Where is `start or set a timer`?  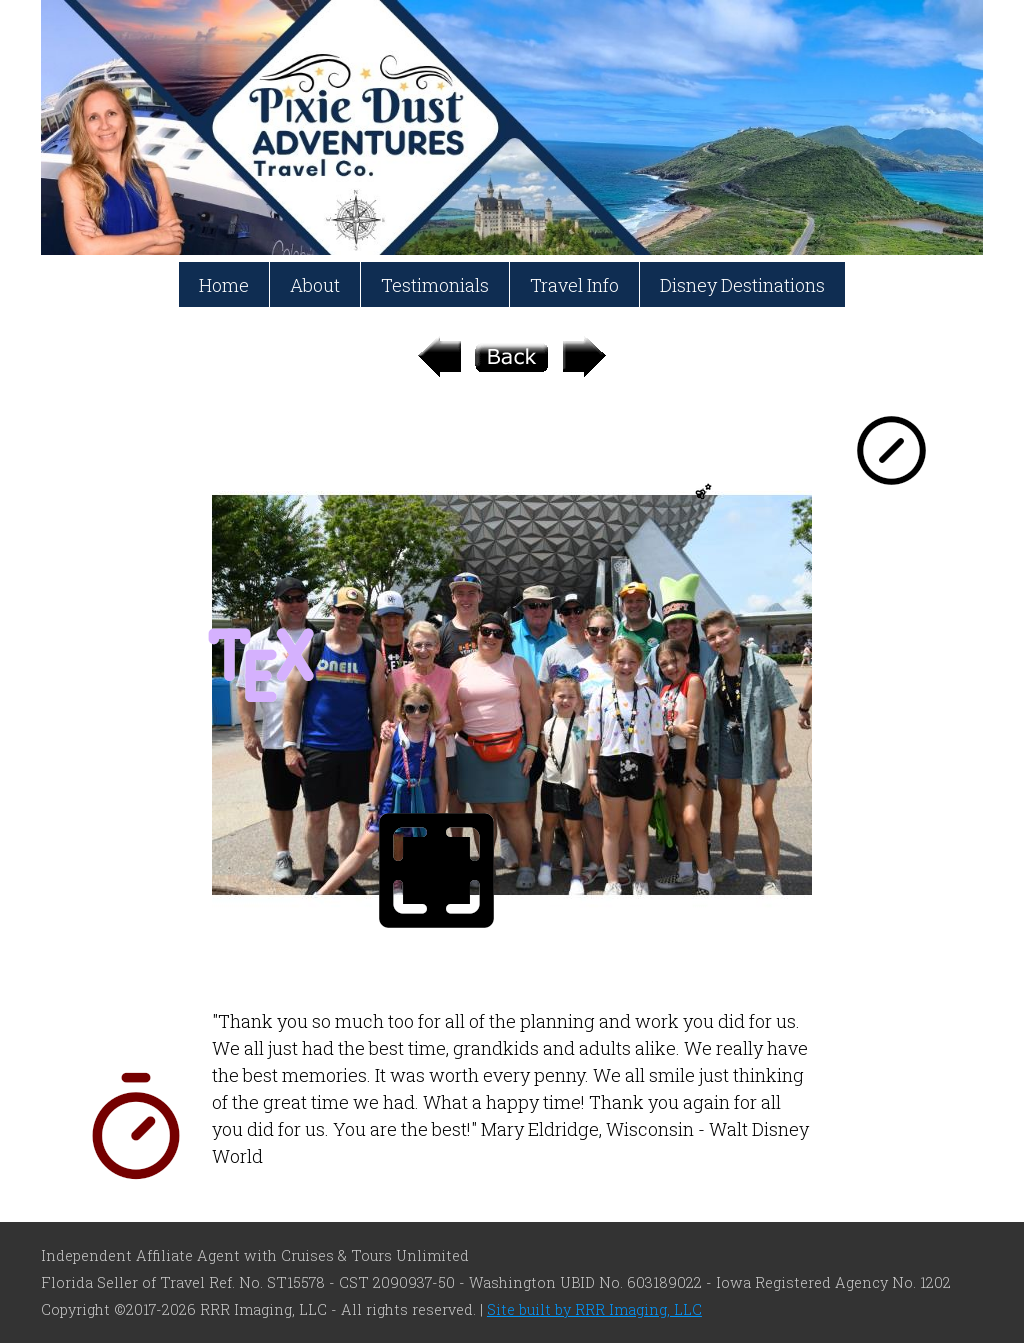 start or set a timer is located at coordinates (136, 1126).